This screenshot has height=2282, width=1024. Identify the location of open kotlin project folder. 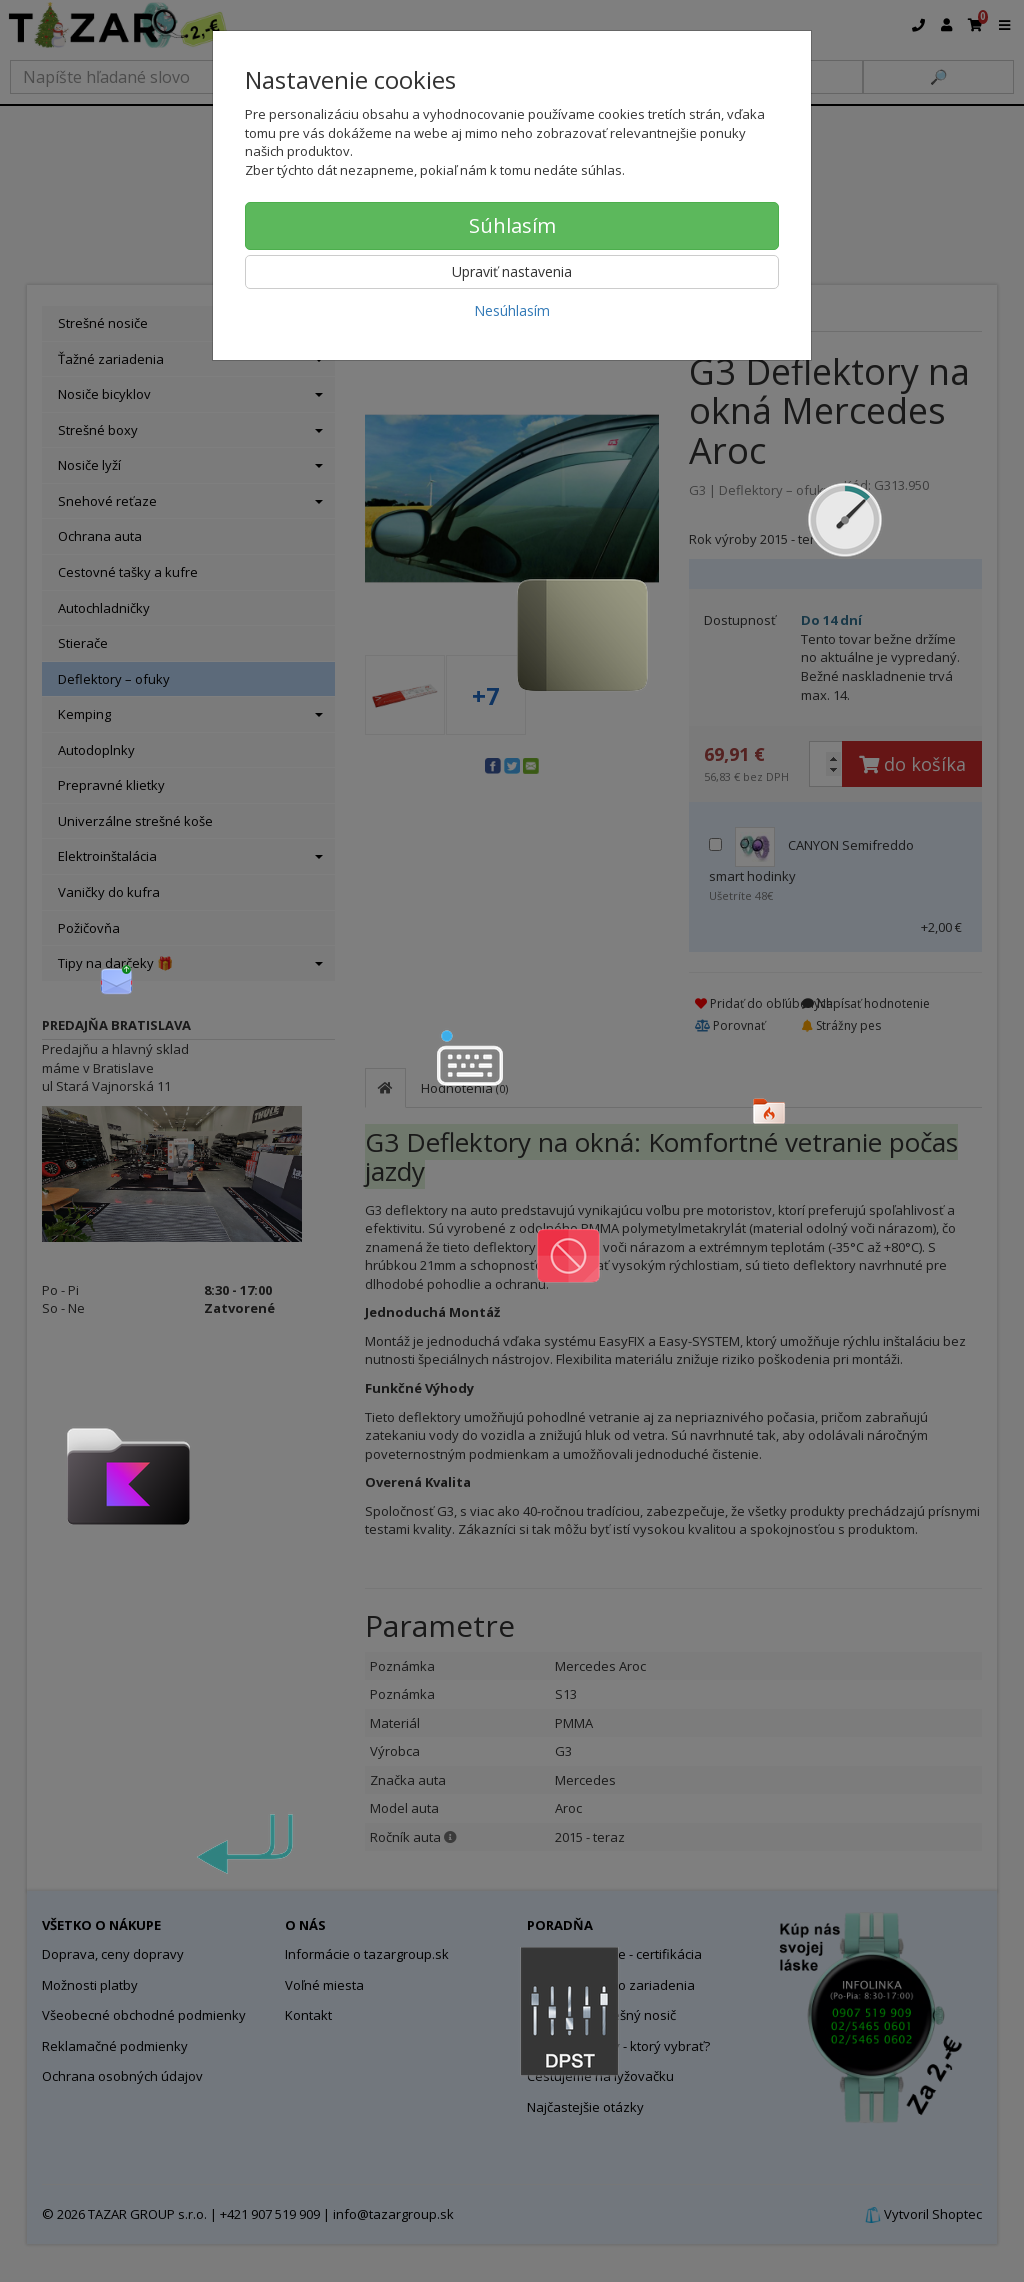
(128, 1480).